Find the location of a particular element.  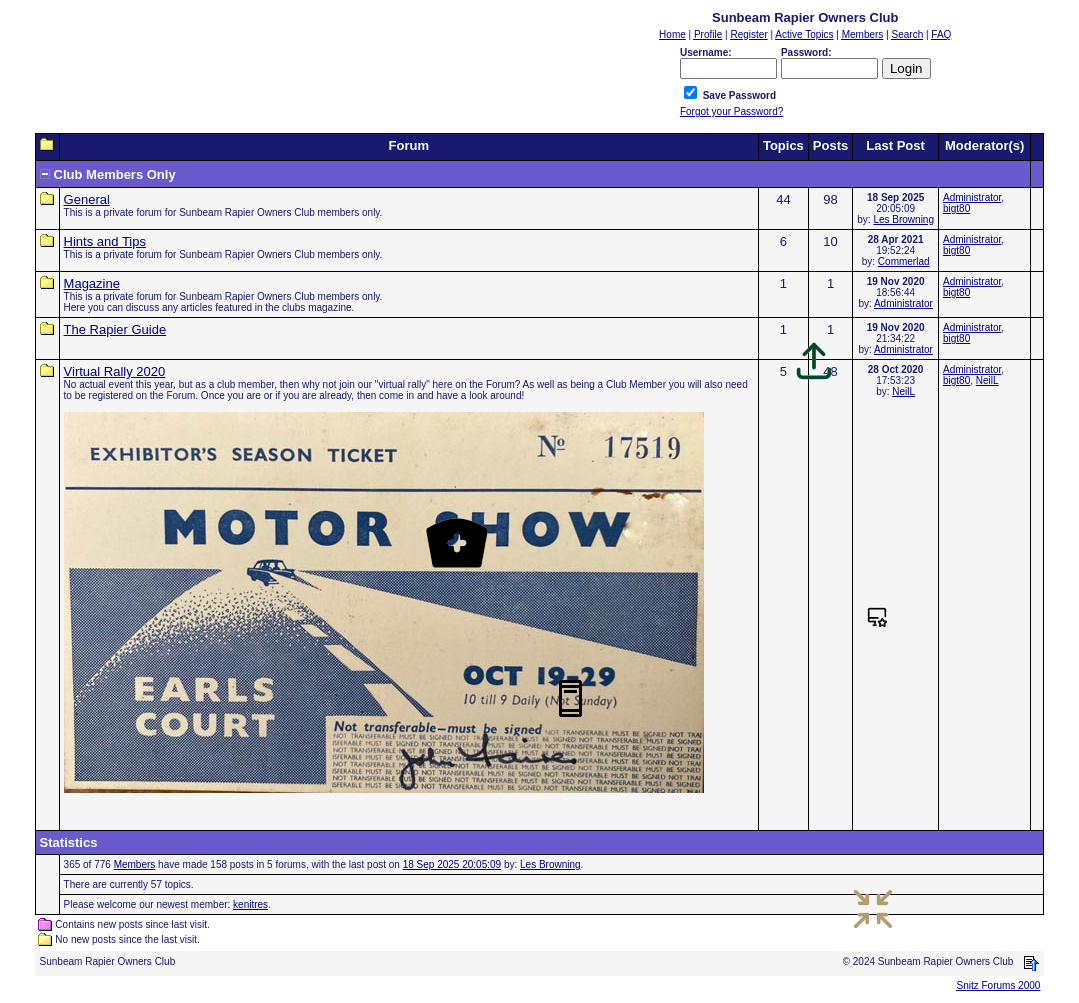

minimize or collapse a window is located at coordinates (873, 909).